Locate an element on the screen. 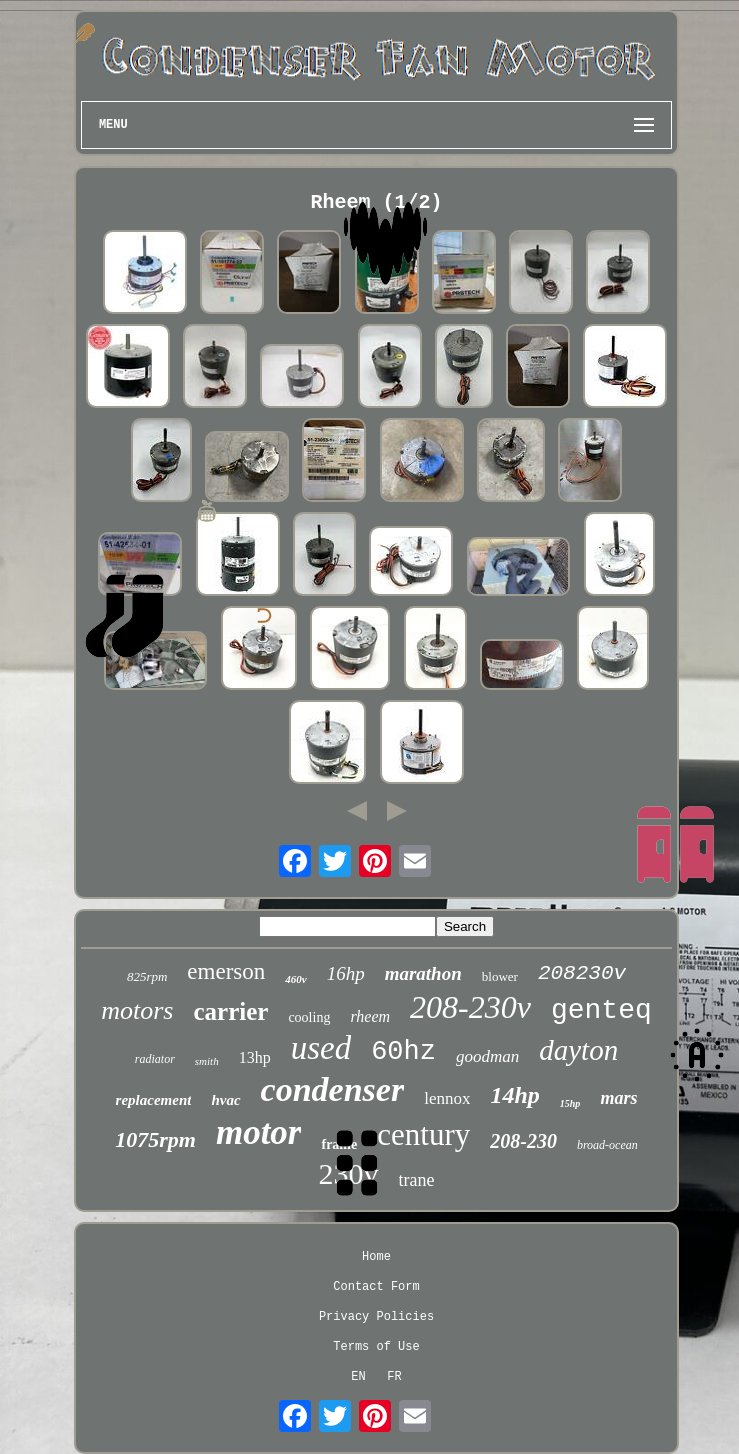 The height and width of the screenshot is (1454, 739). dyalog APL programming language logo is located at coordinates (264, 615).